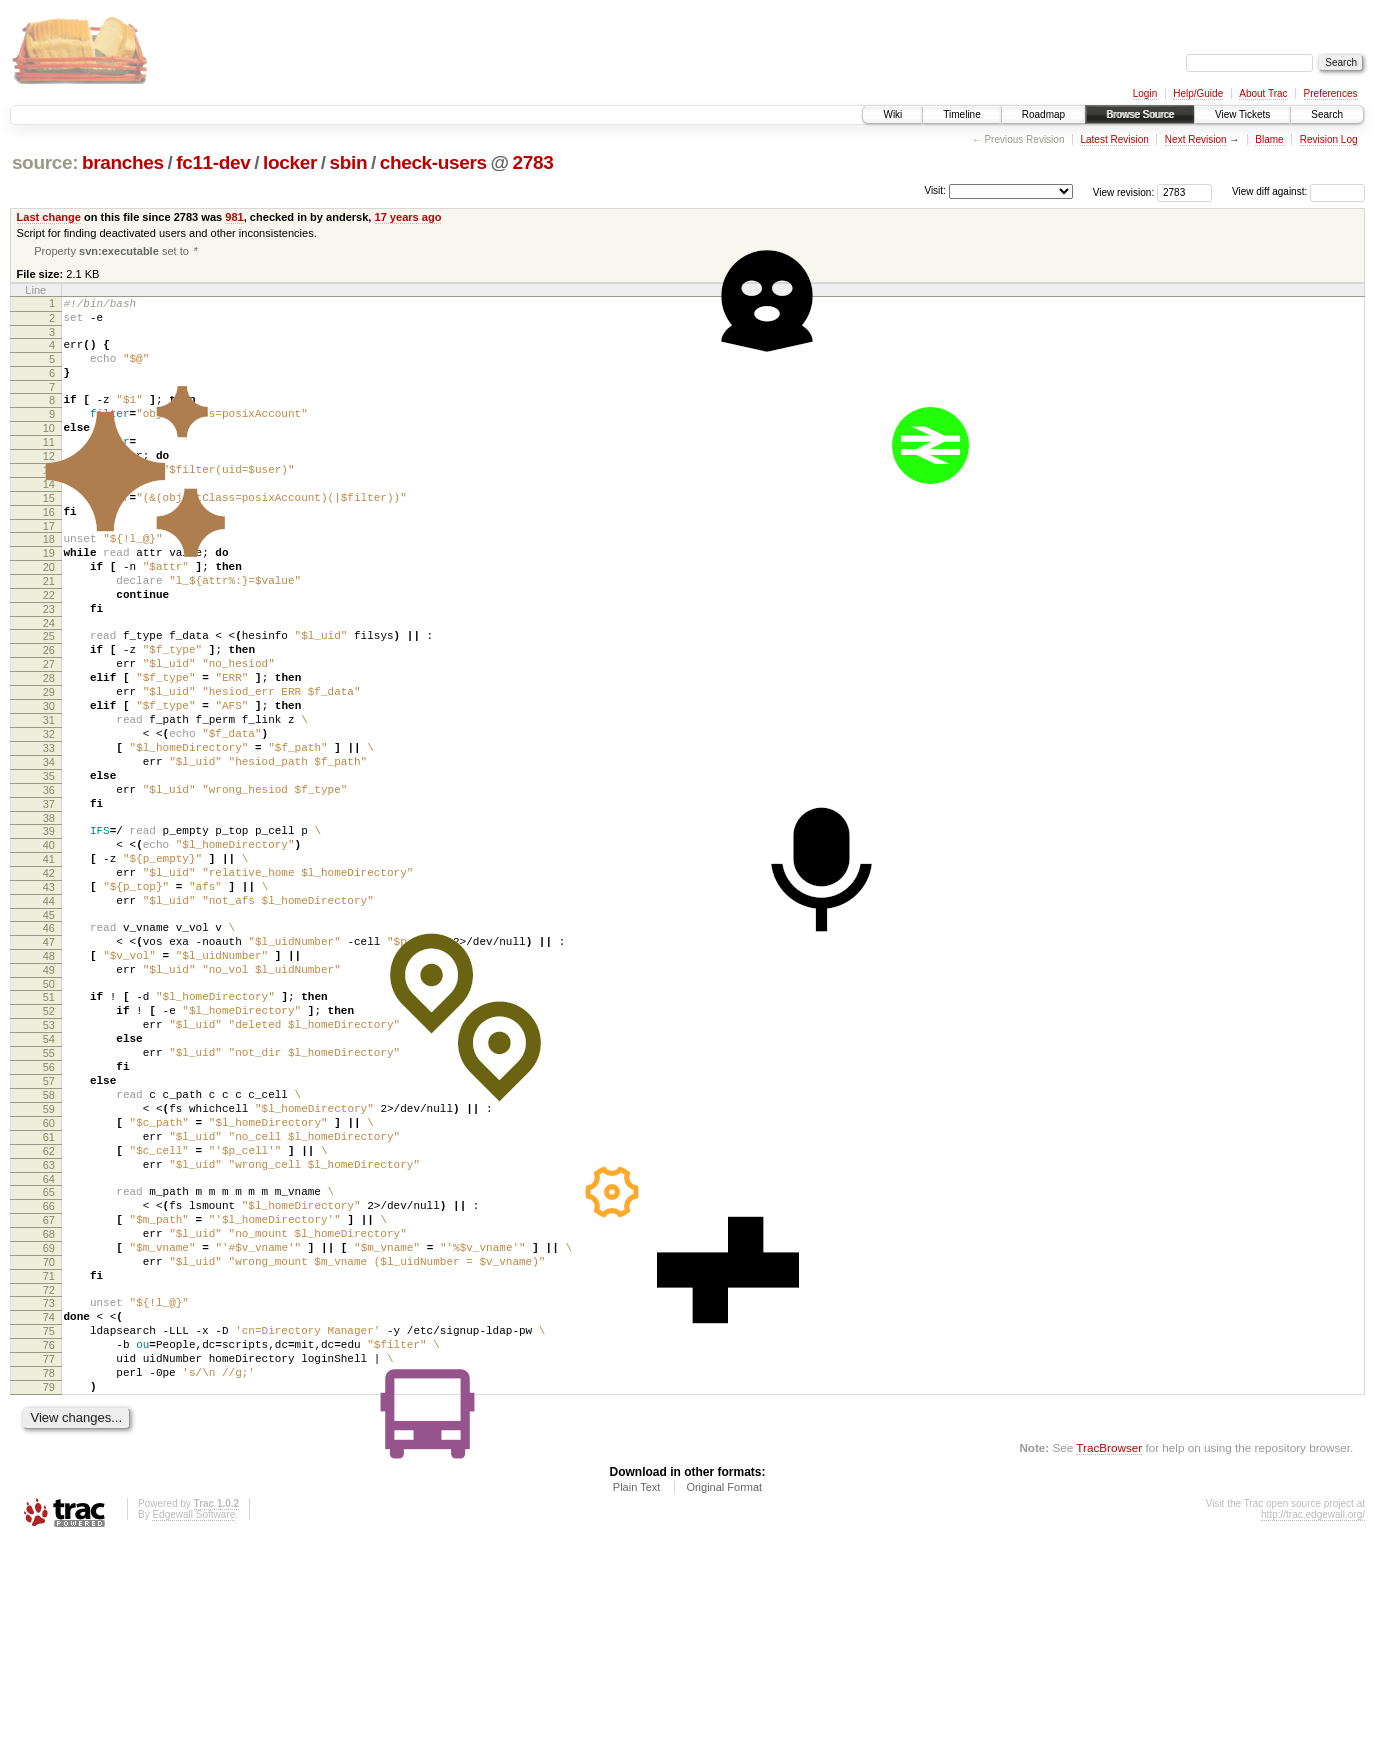 The height and width of the screenshot is (1754, 1375). I want to click on access National Rail train services and schedules, so click(930, 445).